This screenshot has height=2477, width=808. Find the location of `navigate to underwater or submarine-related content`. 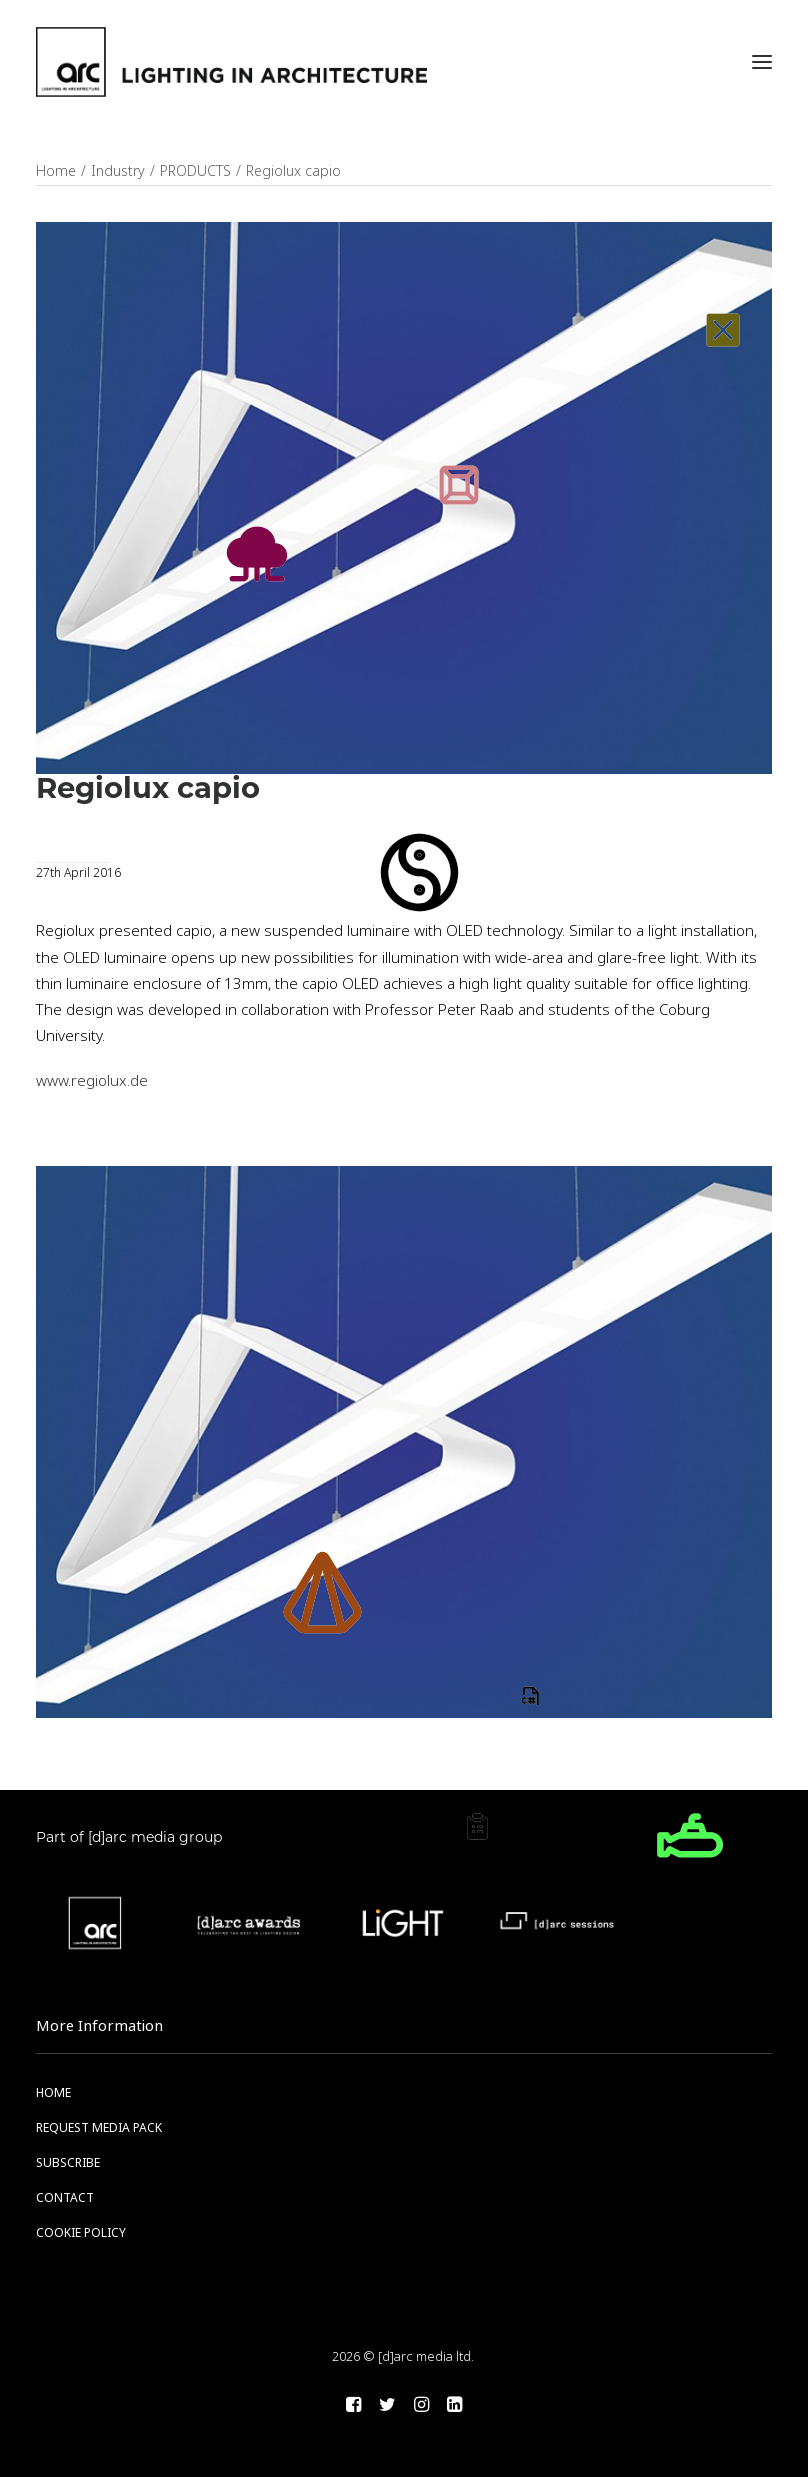

navigate to underwater or submarine-related content is located at coordinates (688, 1838).